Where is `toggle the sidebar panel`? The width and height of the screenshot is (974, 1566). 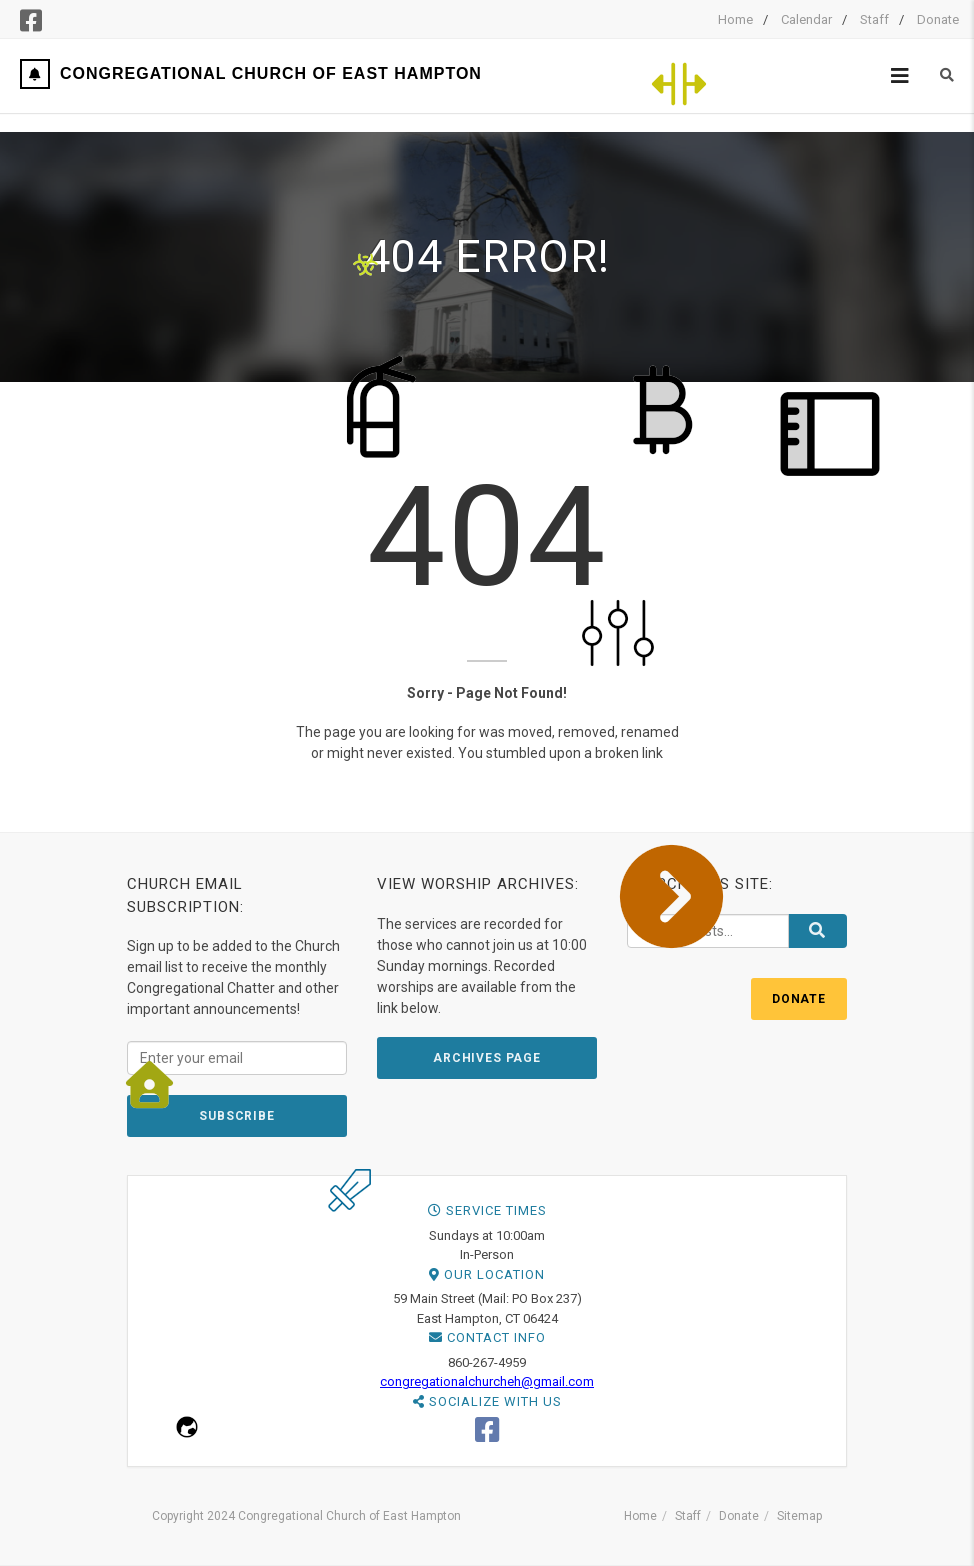 toggle the sidebar panel is located at coordinates (830, 434).